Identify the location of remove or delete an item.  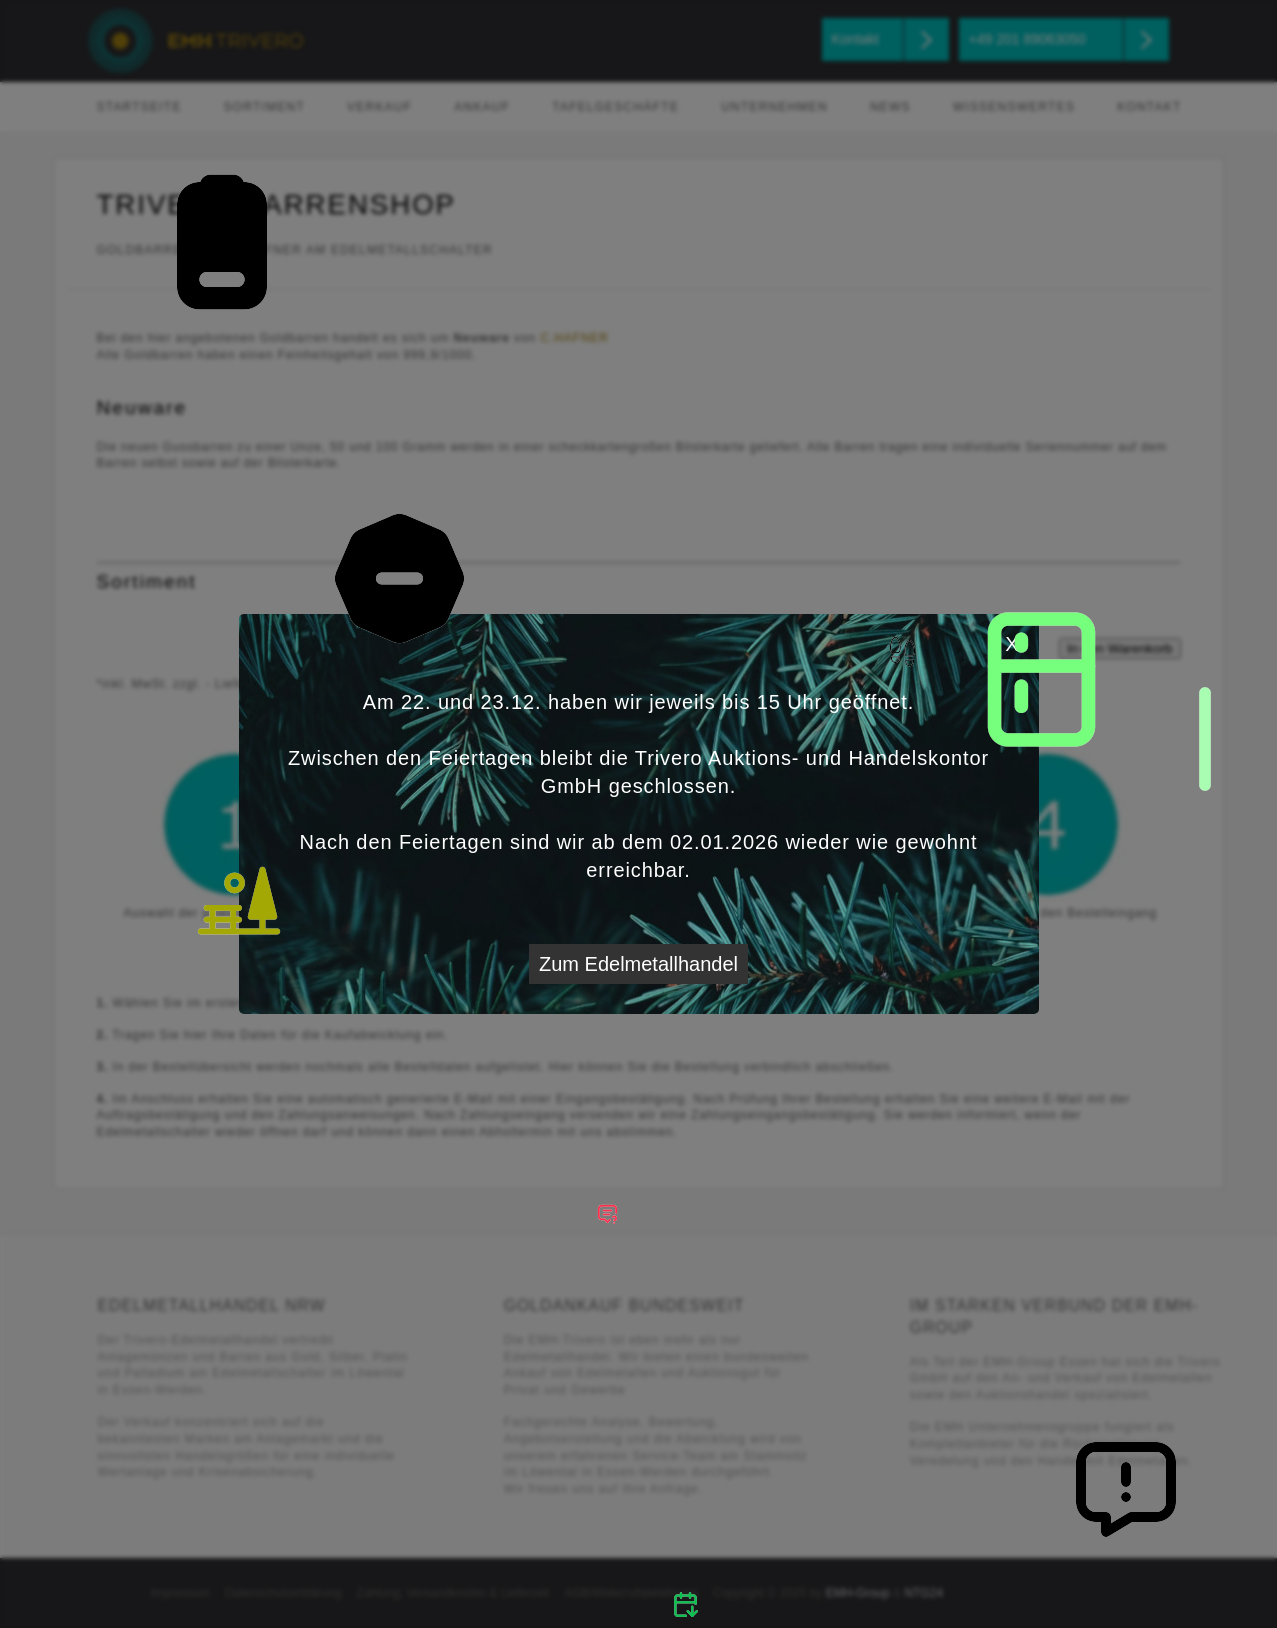
(399, 578).